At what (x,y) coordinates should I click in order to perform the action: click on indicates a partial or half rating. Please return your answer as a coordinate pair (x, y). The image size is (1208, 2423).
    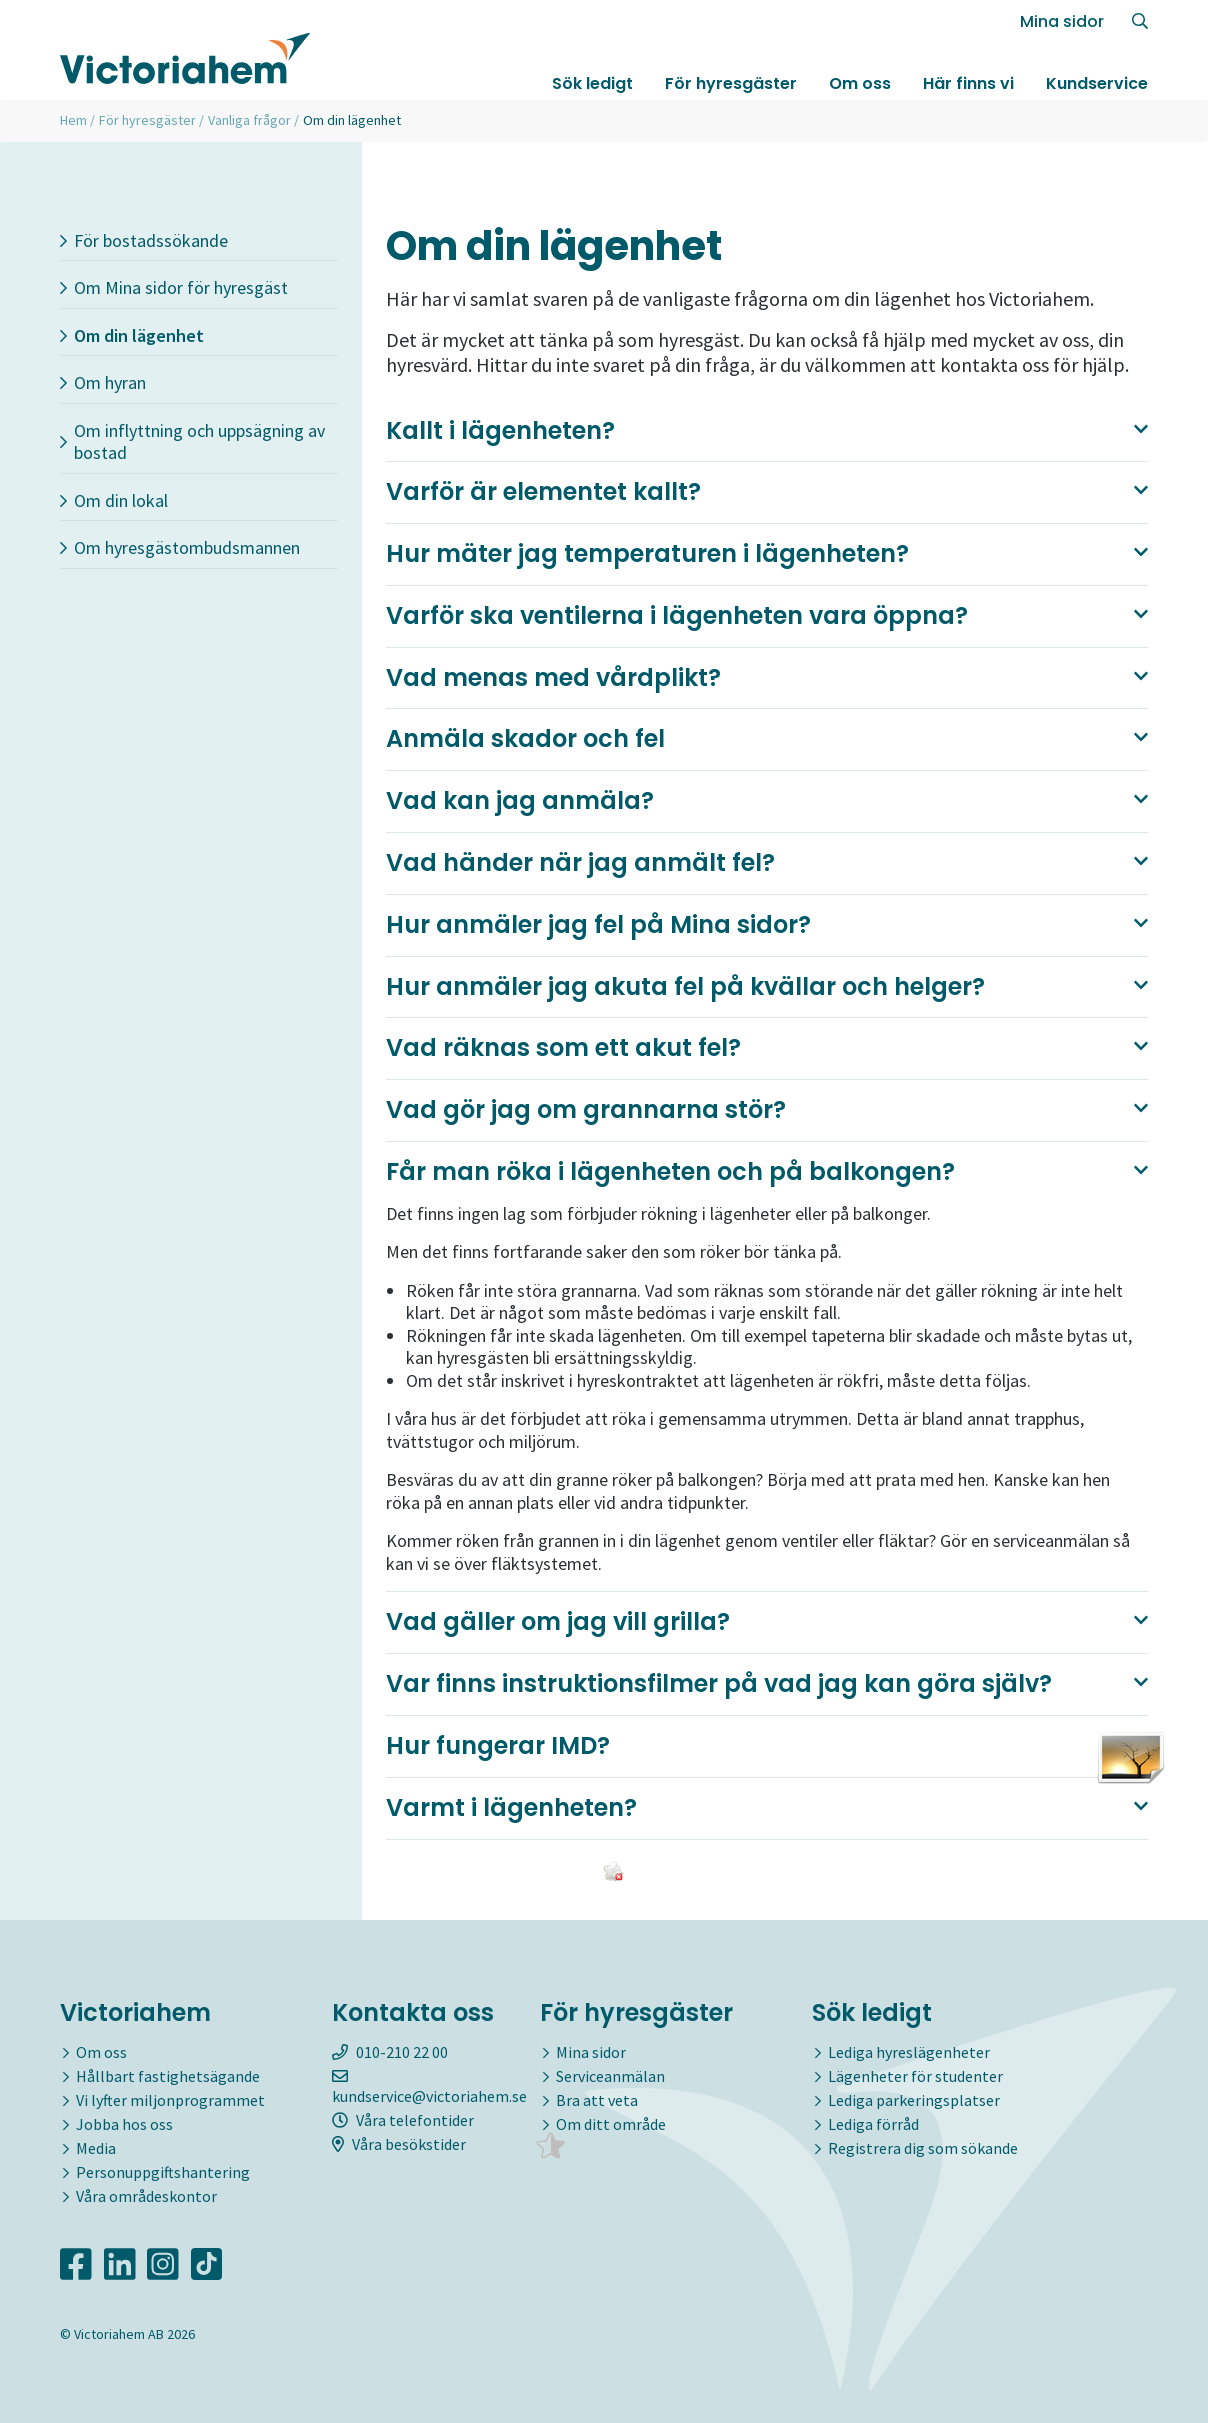
    Looking at the image, I should click on (550, 2146).